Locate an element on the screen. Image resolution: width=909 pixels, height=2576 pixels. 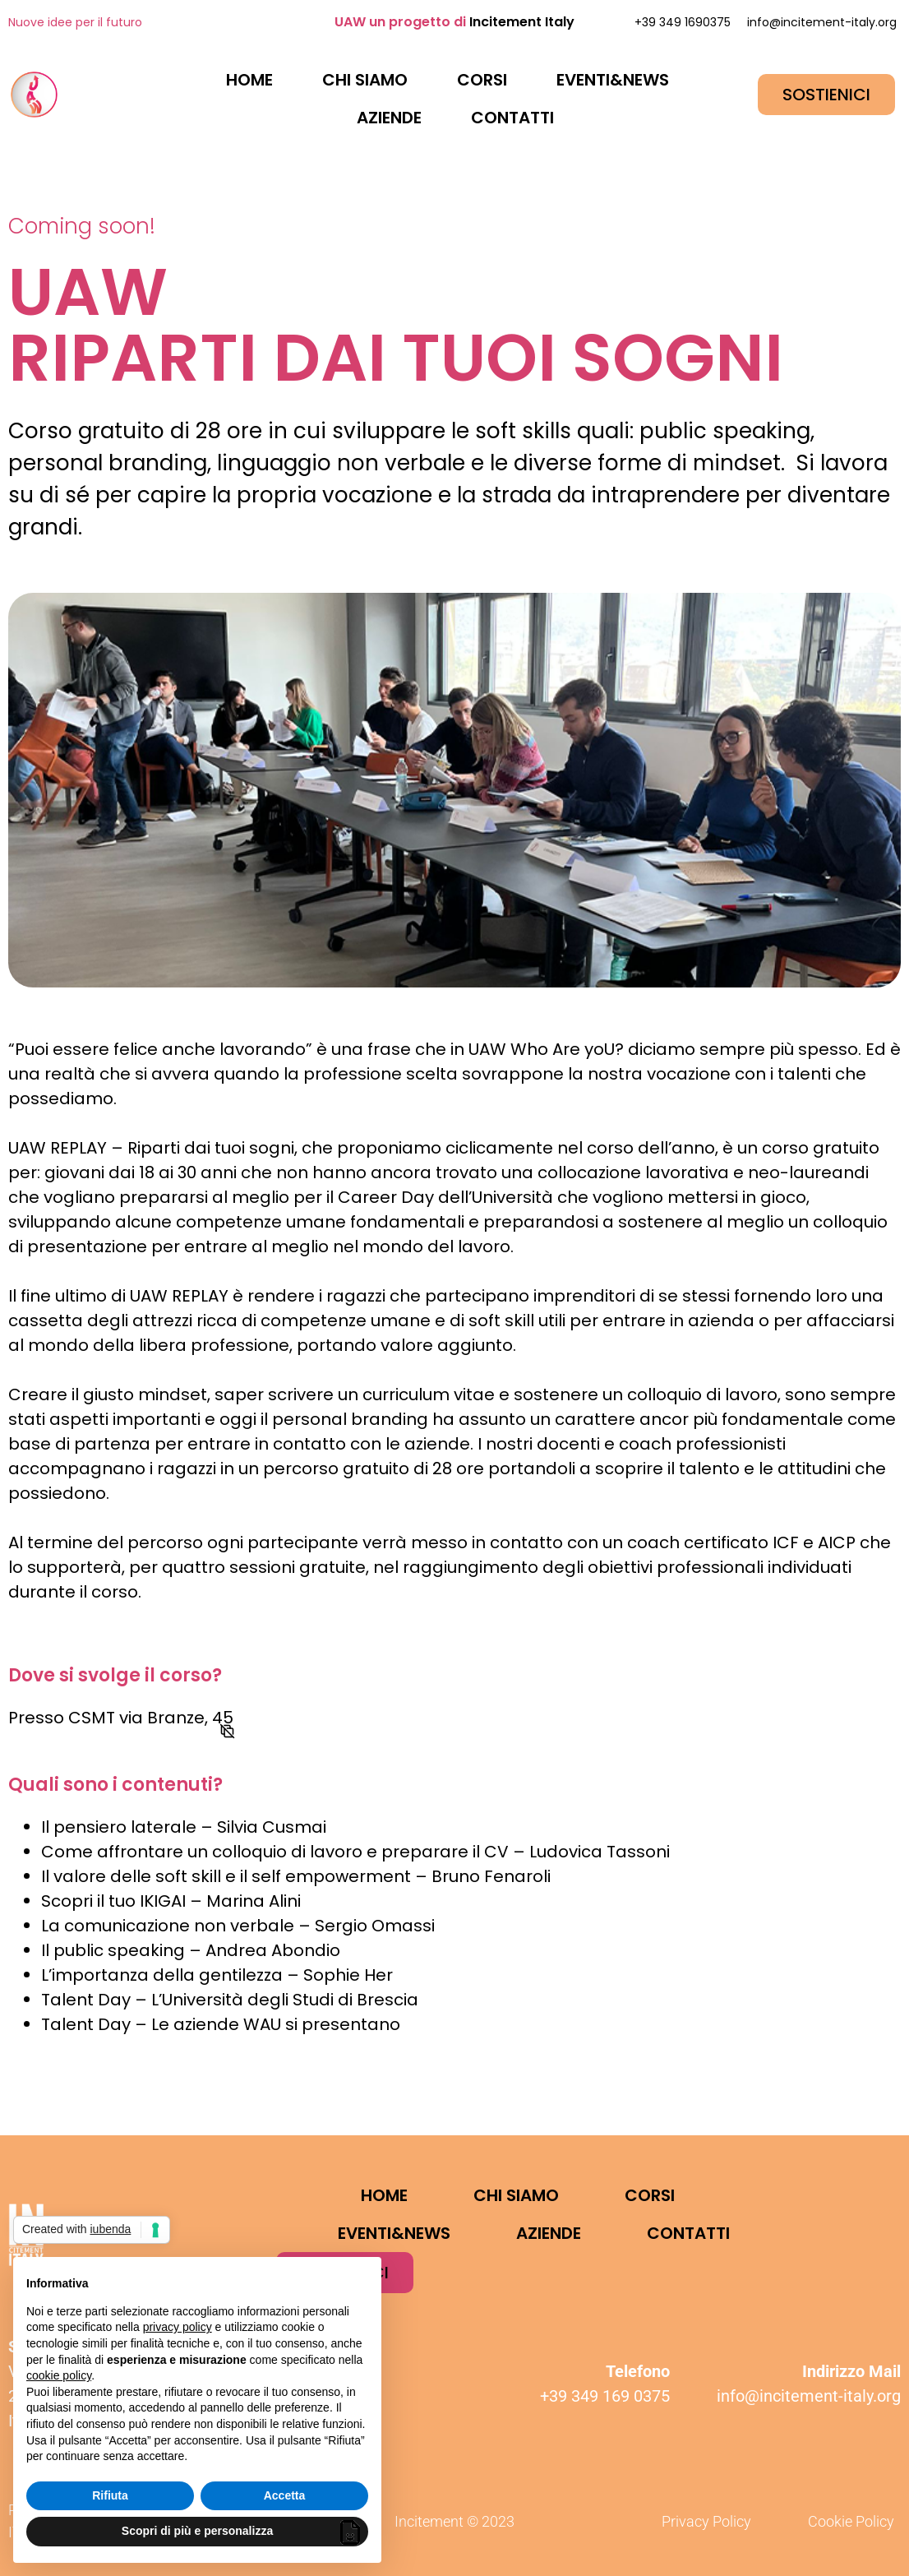
view a friendly or positive document is located at coordinates (350, 2532).